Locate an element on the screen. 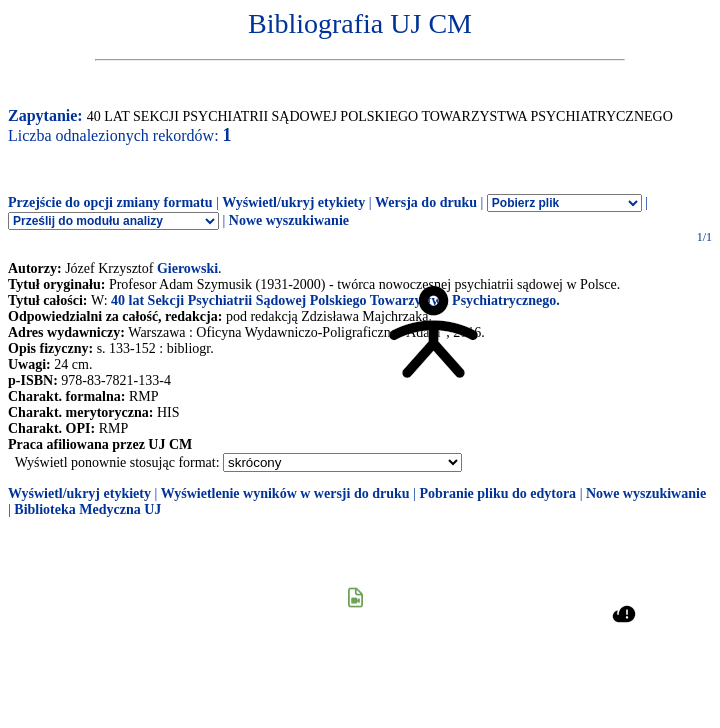  view user profile is located at coordinates (433, 333).